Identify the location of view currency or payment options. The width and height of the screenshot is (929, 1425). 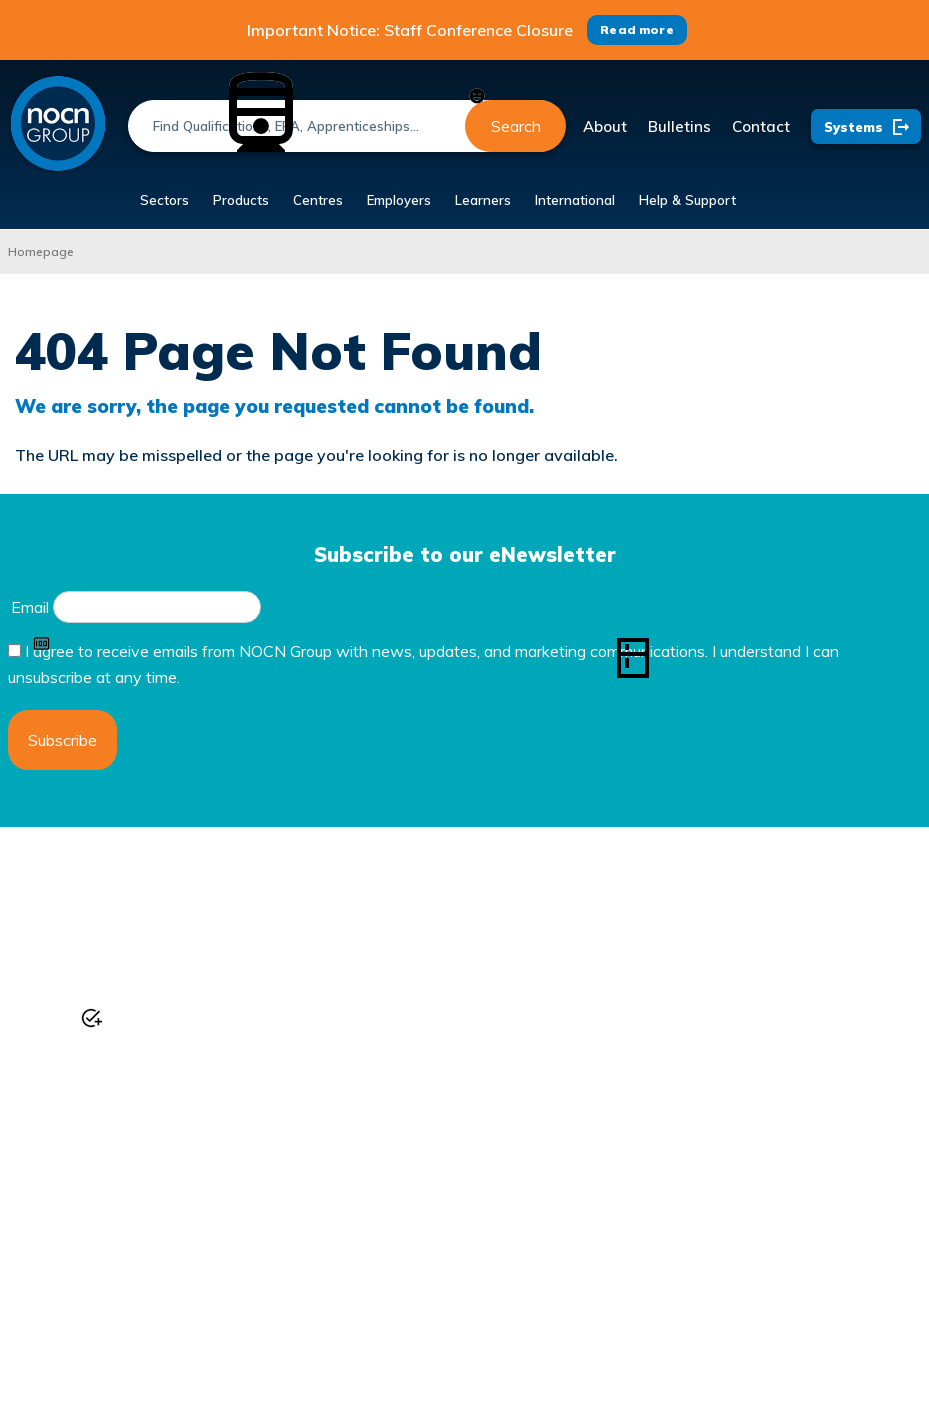
(41, 643).